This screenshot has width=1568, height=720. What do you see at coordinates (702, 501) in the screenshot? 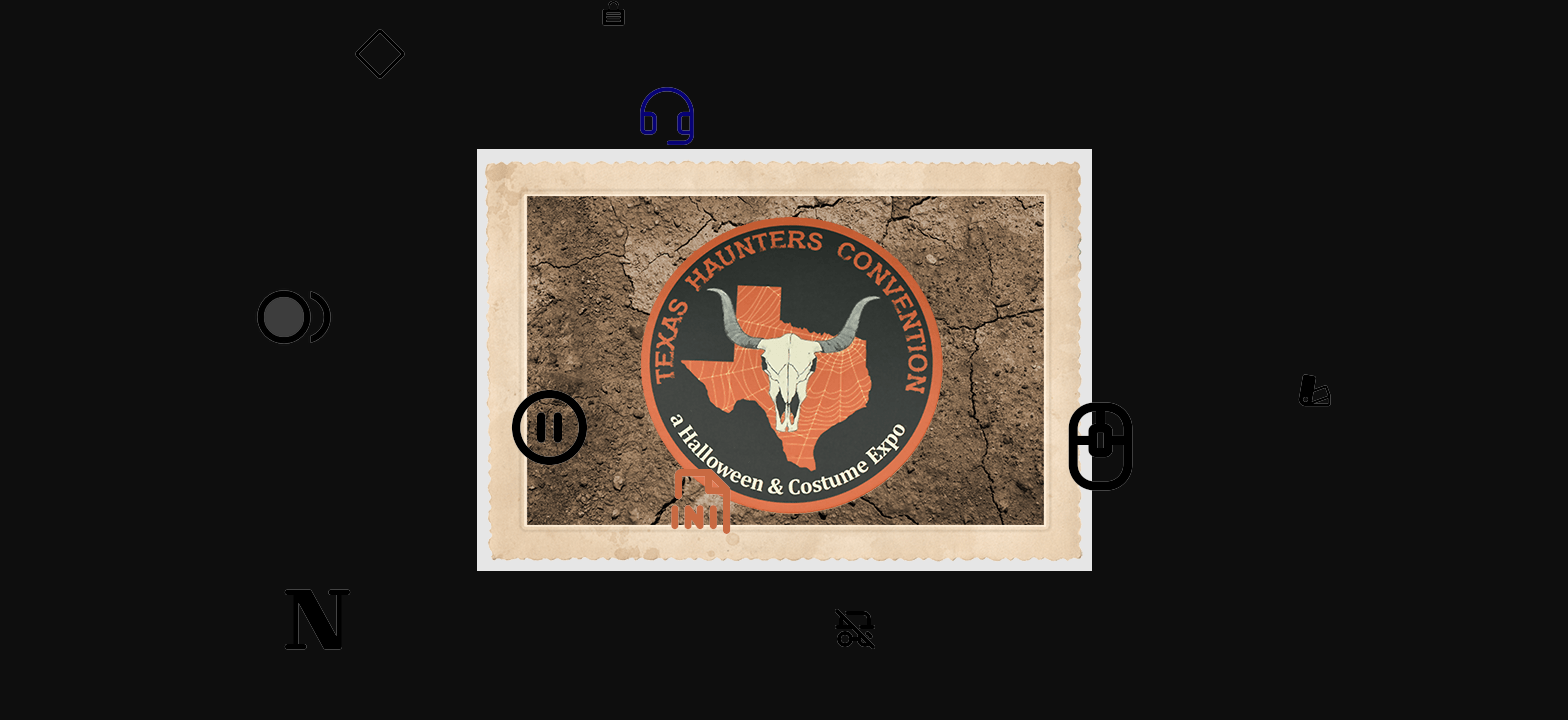
I see `open or view an INI configuration file` at bounding box center [702, 501].